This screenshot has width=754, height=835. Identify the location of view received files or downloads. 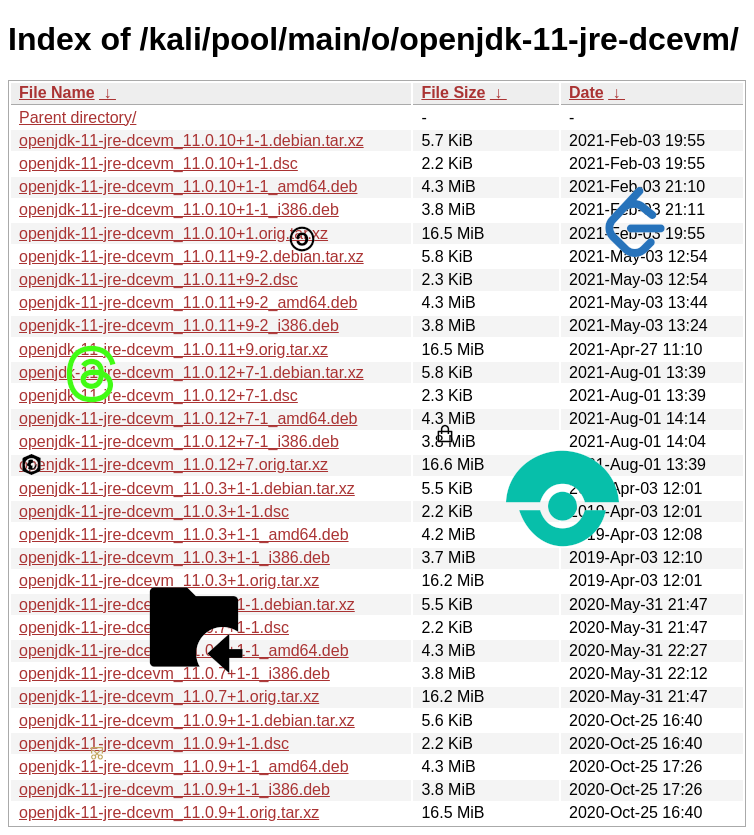
(194, 627).